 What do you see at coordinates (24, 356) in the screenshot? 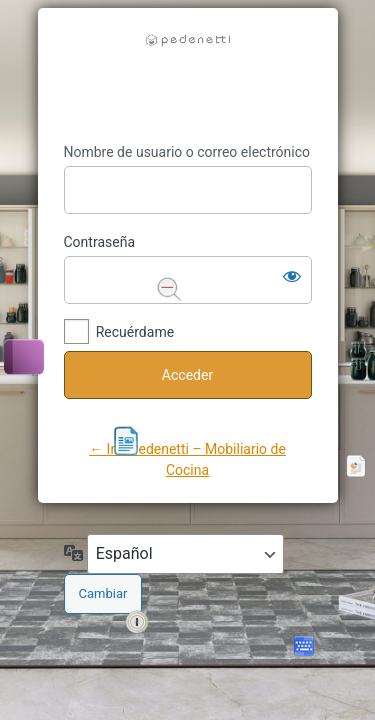
I see `access desktop folder` at bounding box center [24, 356].